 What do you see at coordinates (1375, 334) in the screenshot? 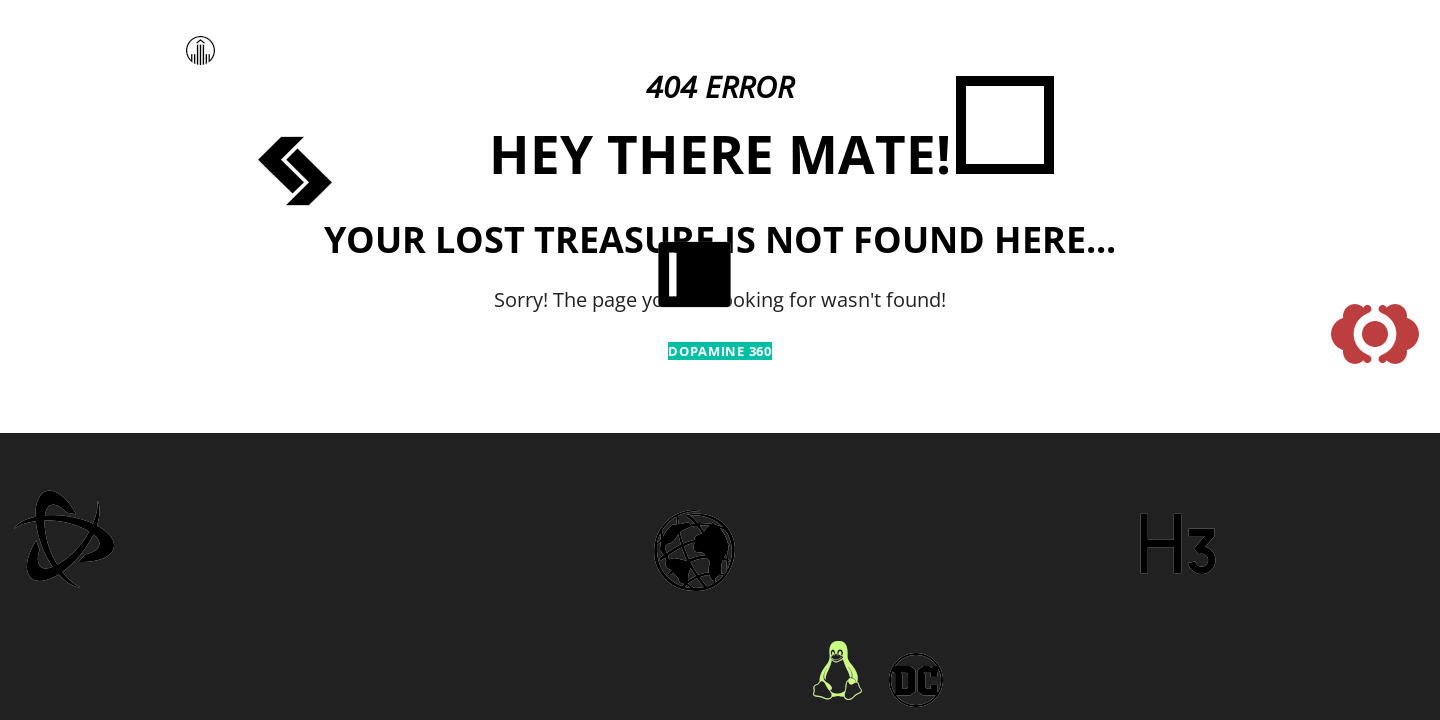
I see `cloudcannon logo` at bounding box center [1375, 334].